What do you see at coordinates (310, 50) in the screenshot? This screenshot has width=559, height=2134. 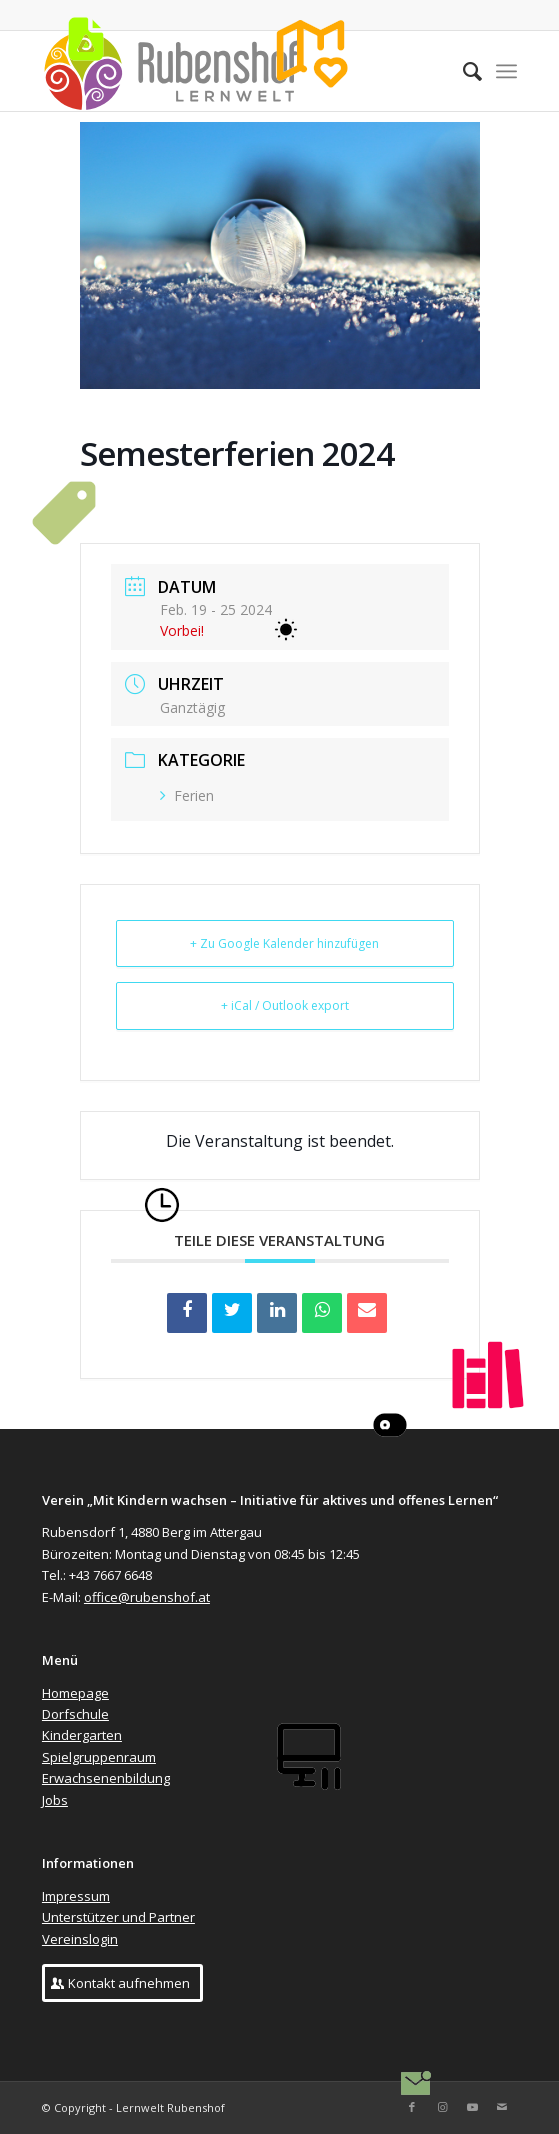 I see `view favorite locations on map` at bounding box center [310, 50].